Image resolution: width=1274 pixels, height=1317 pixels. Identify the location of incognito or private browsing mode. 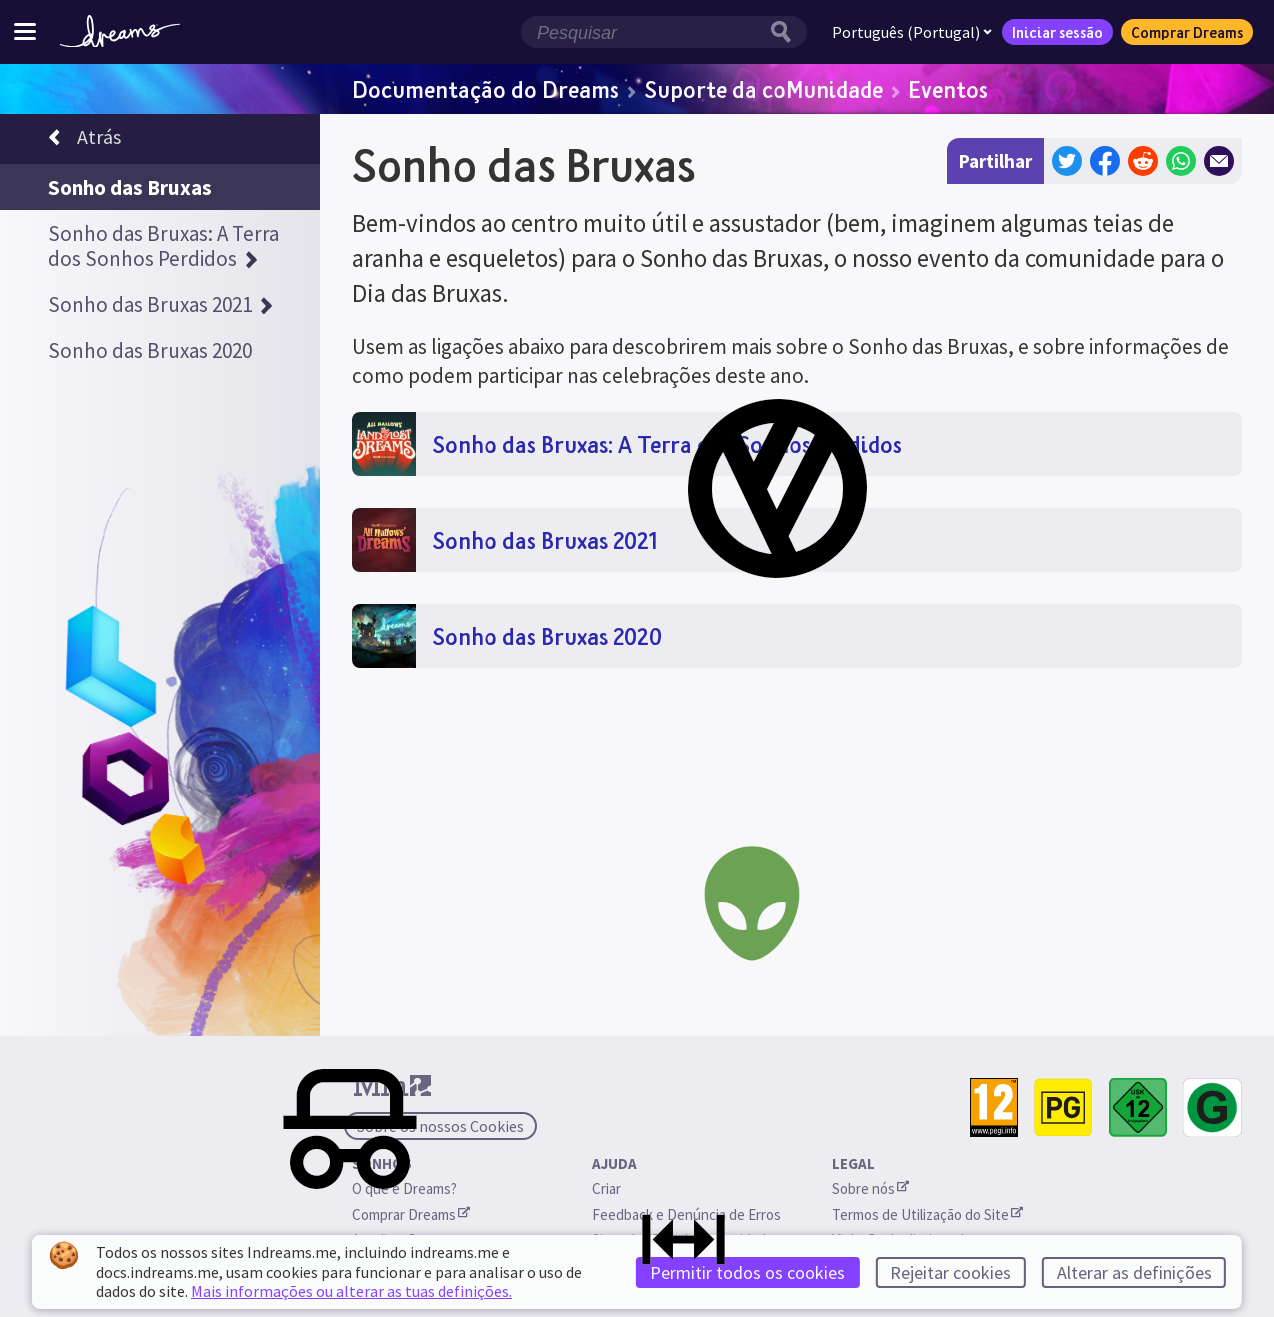
(350, 1129).